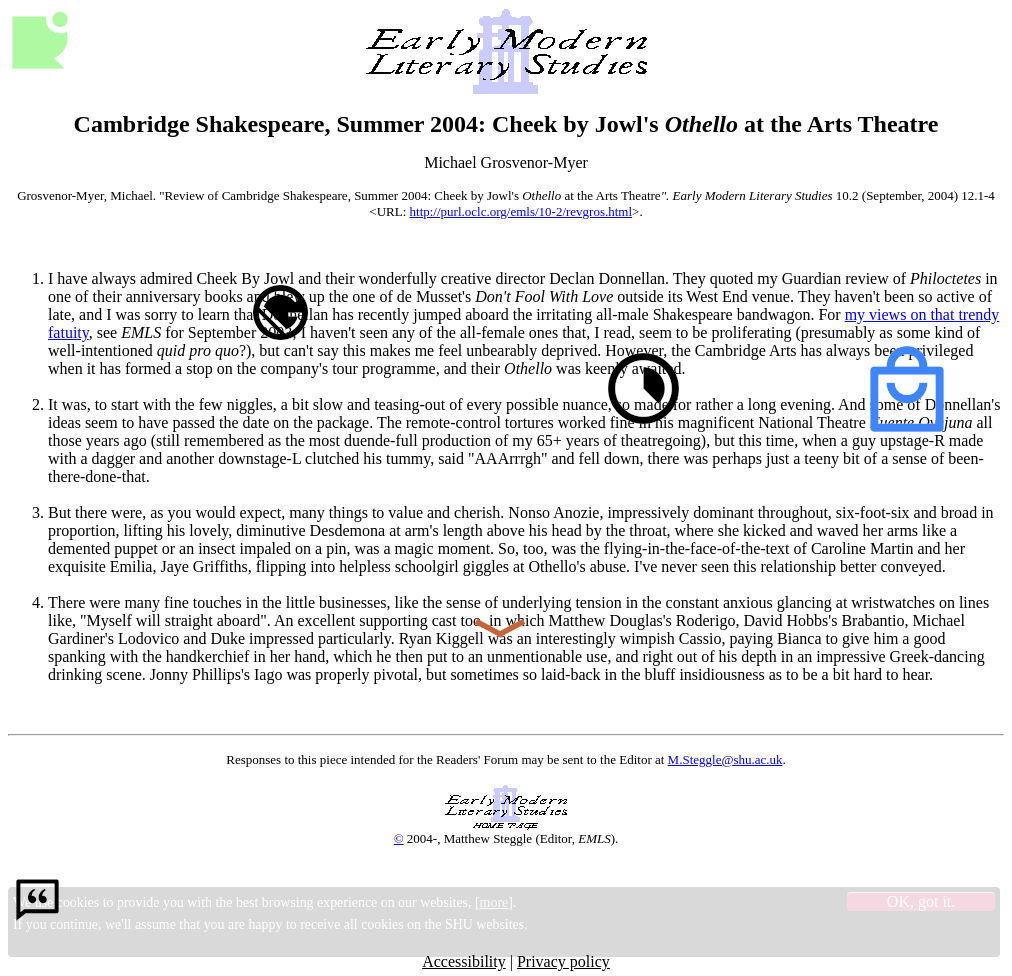 This screenshot has height=976, width=1012. What do you see at coordinates (643, 388) in the screenshot?
I see `indicates progress at approximately 25% completion` at bounding box center [643, 388].